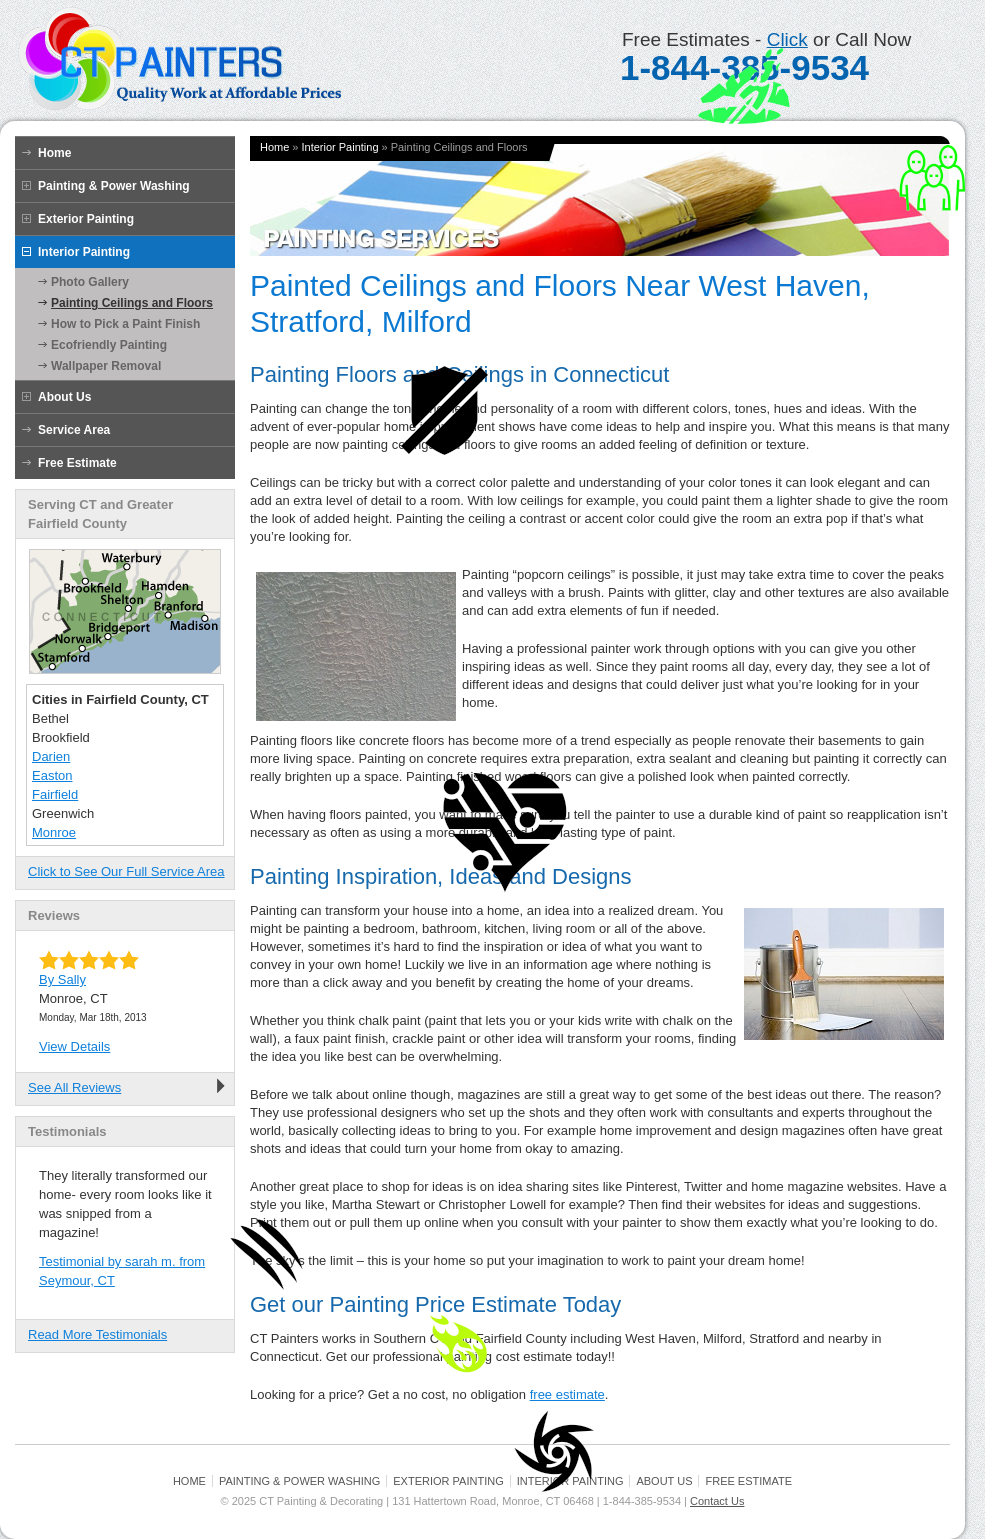 This screenshot has height=1539, width=985. What do you see at coordinates (504, 832) in the screenshot?
I see `indicates AI or technology-assisted features` at bounding box center [504, 832].